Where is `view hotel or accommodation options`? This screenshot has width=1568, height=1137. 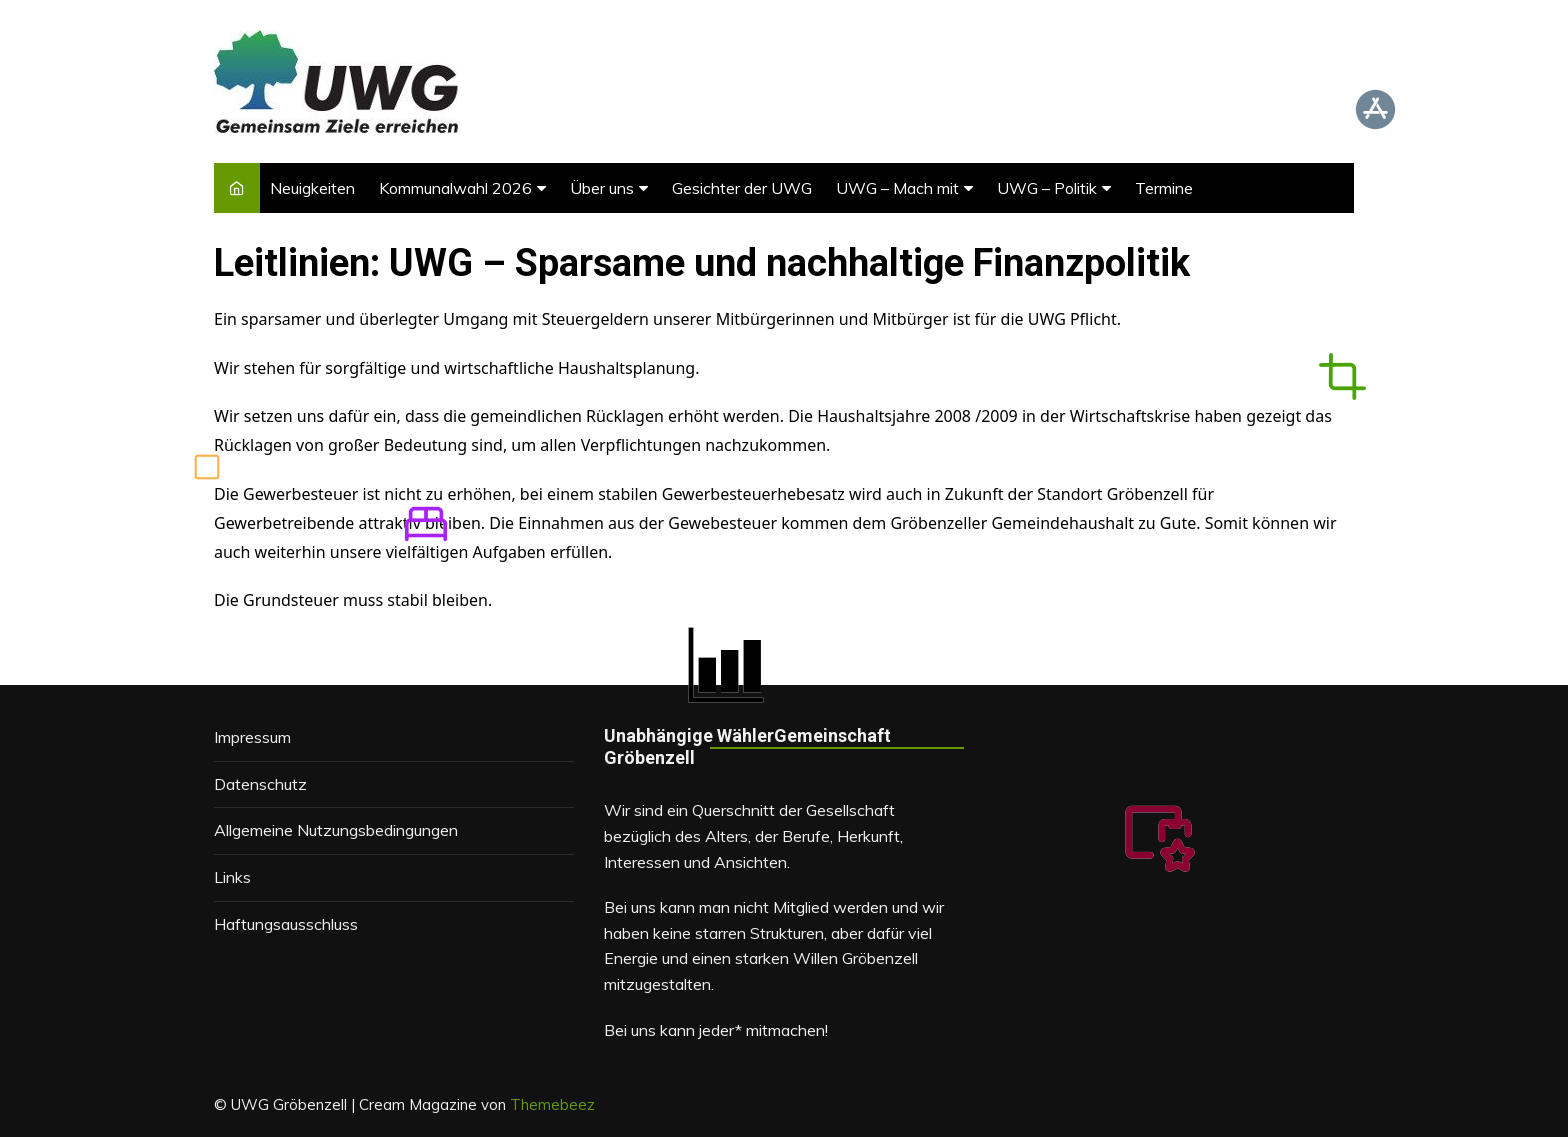 view hotel or accommodation options is located at coordinates (426, 524).